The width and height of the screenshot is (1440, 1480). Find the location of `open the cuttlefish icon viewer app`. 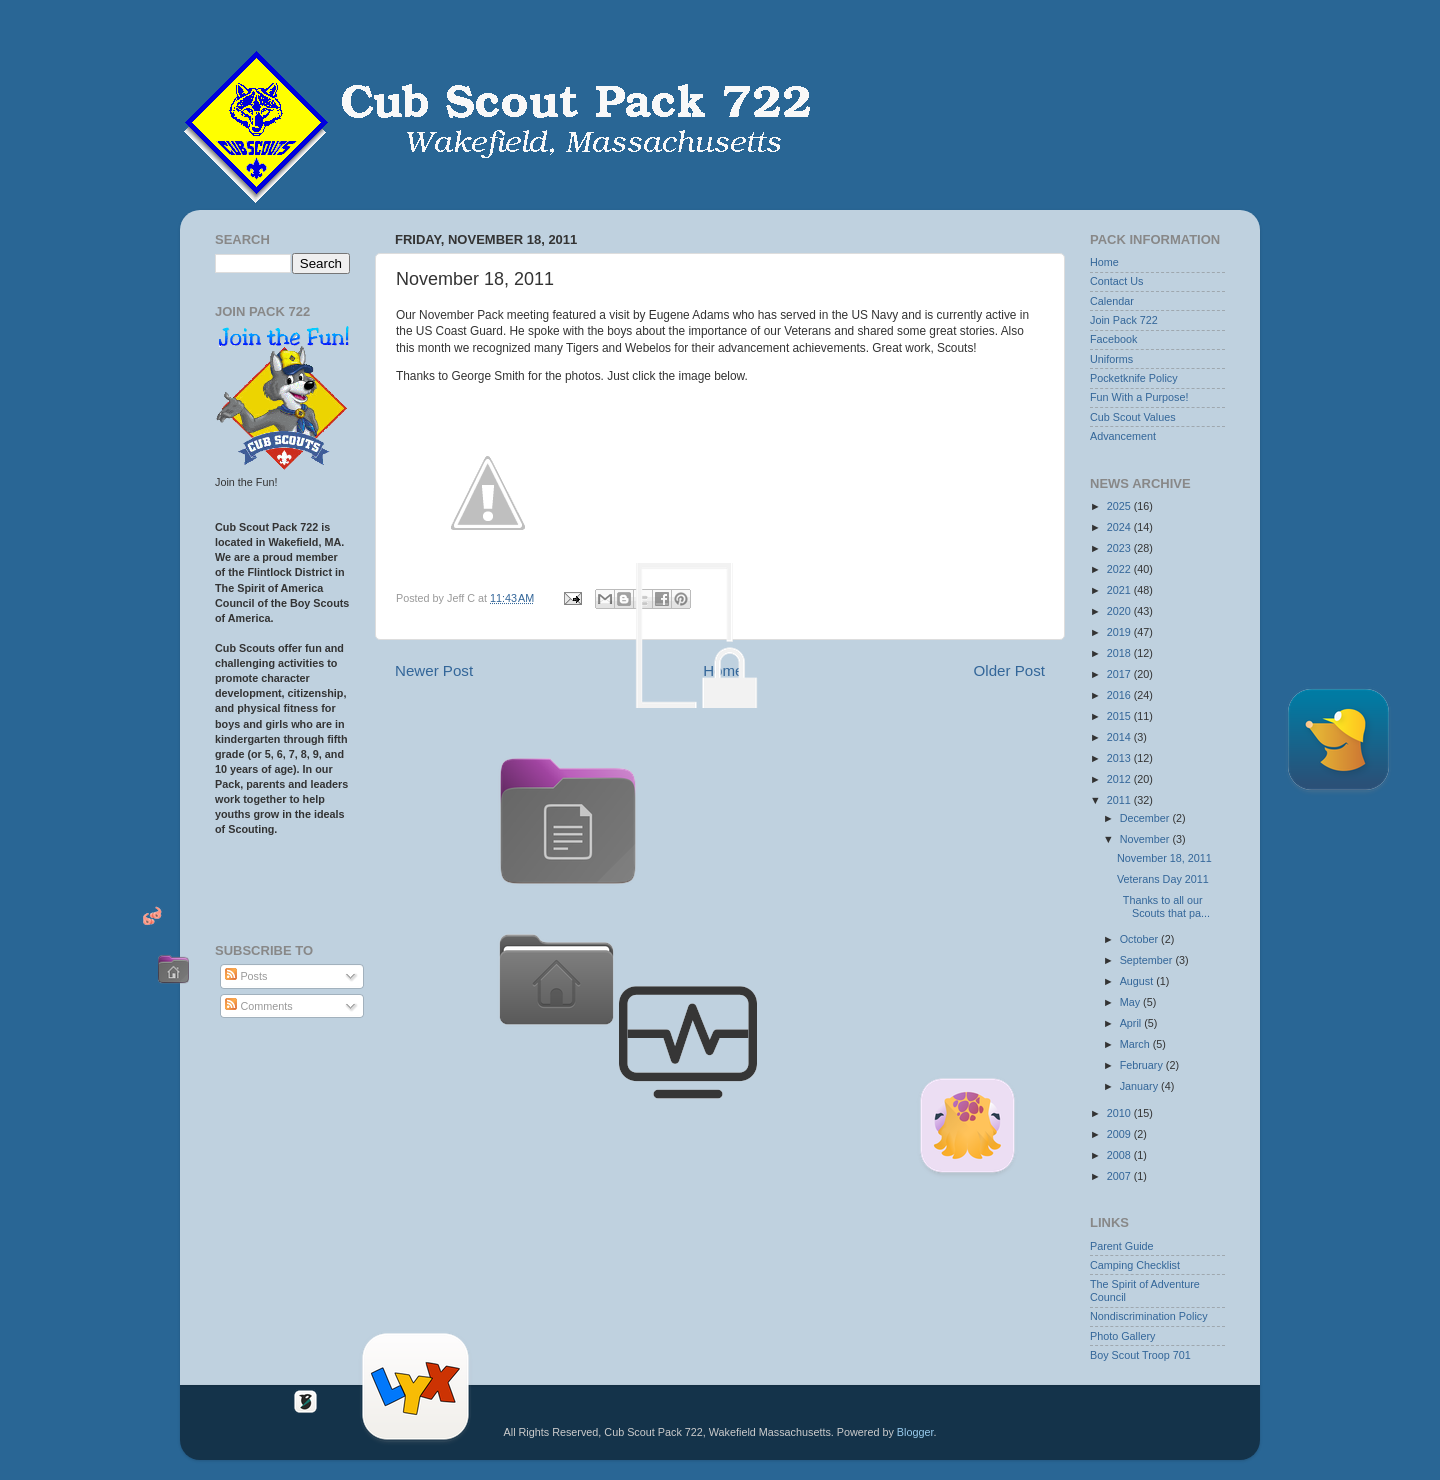

open the cuttlefish icon viewer app is located at coordinates (967, 1125).